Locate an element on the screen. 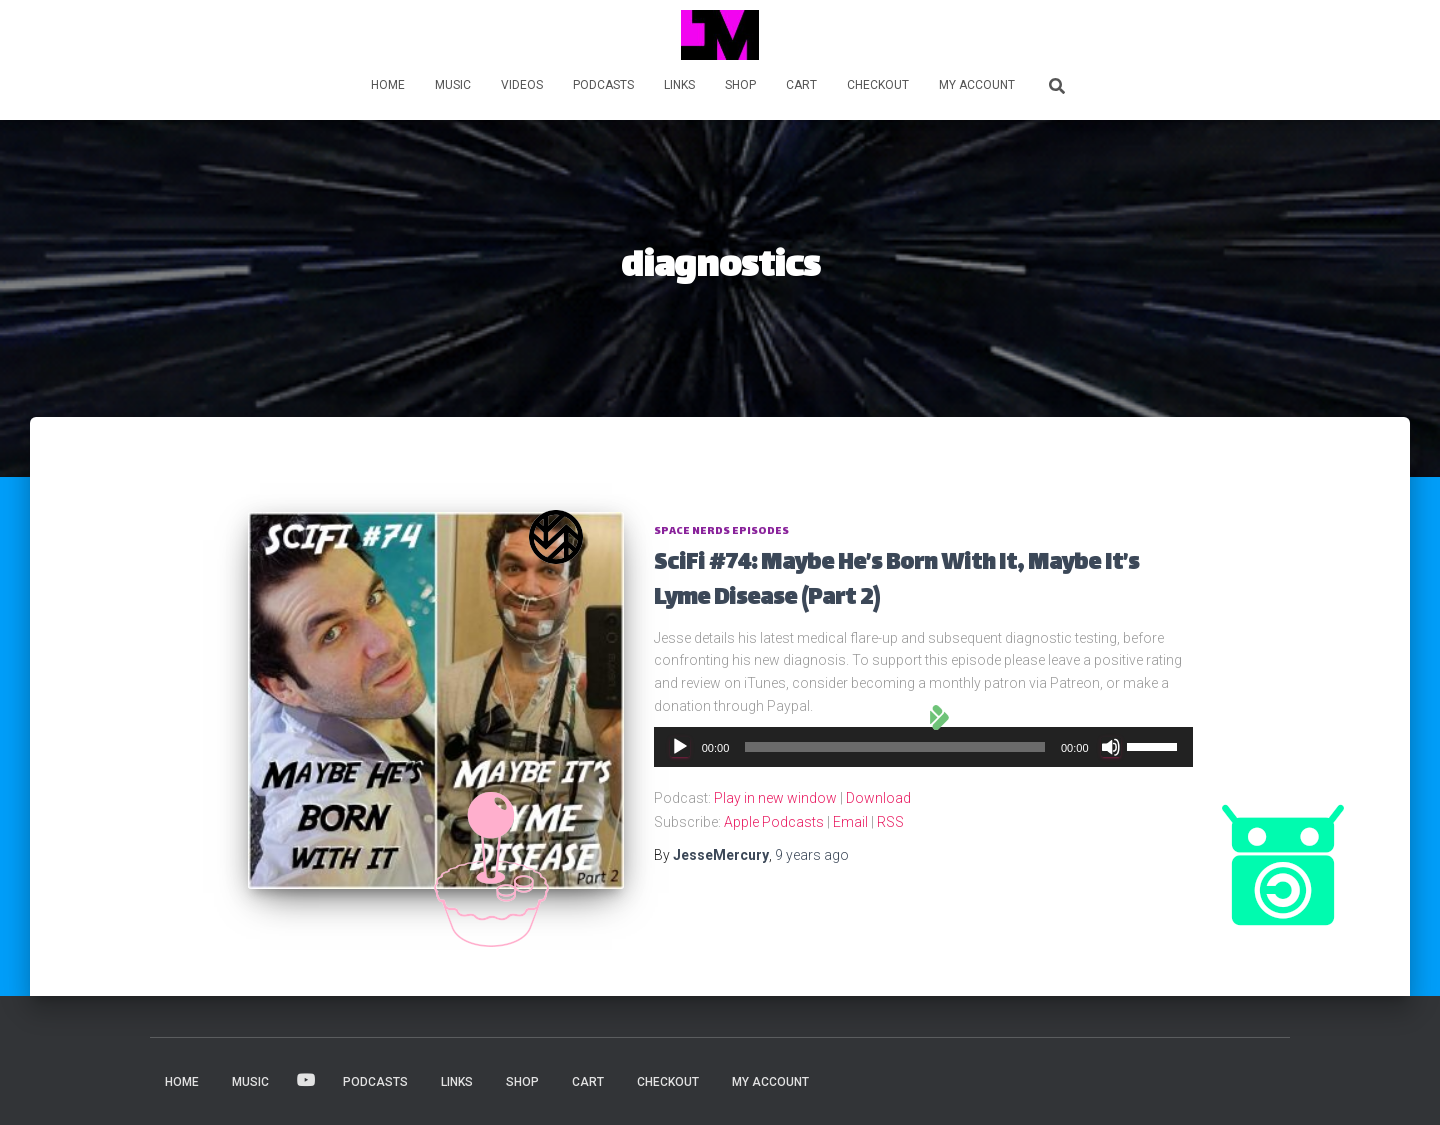 Image resolution: width=1440 pixels, height=1125 pixels. wasabi cloud storage service logo is located at coordinates (556, 537).